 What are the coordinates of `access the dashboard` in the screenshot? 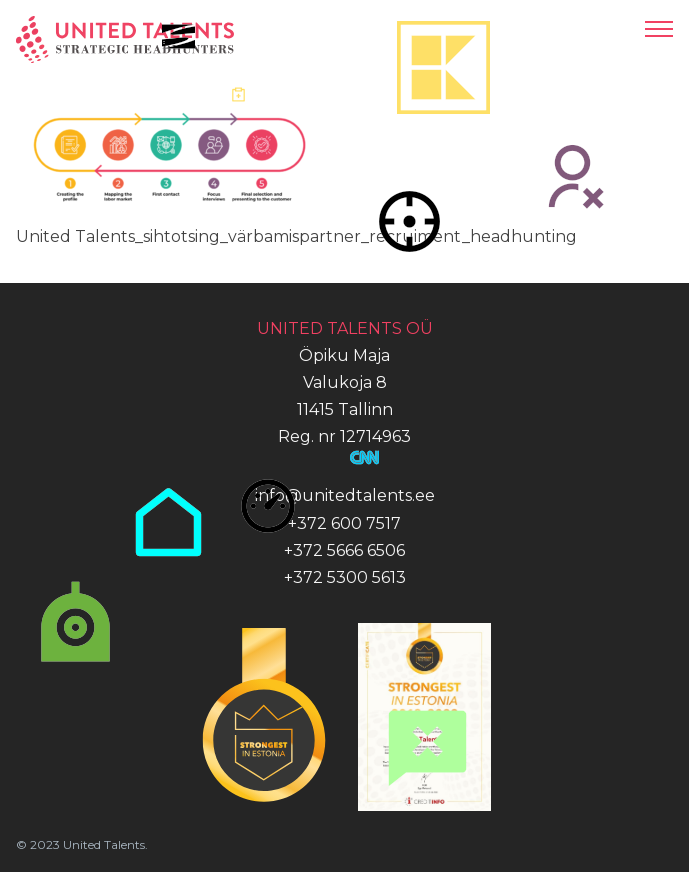 It's located at (268, 506).